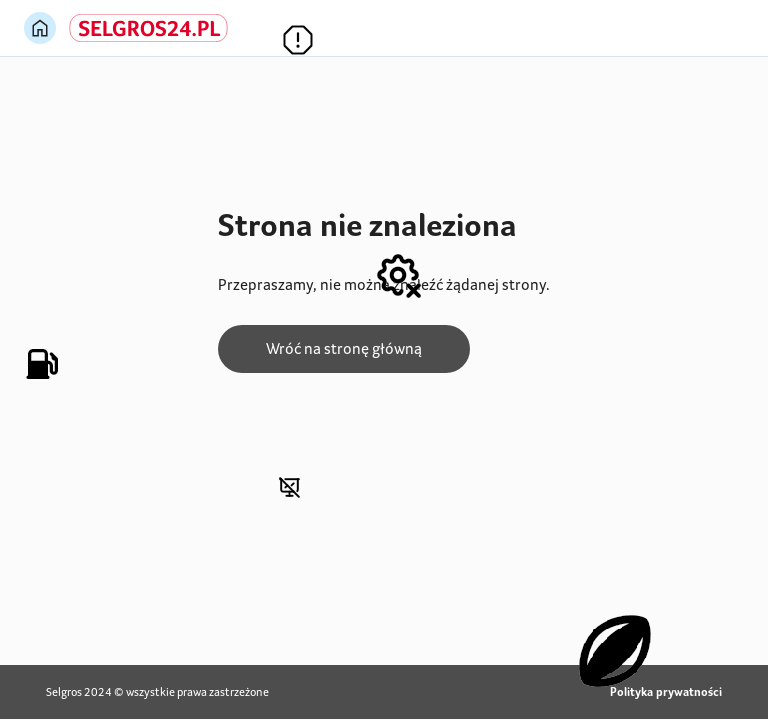 This screenshot has height=720, width=768. Describe the element at coordinates (615, 651) in the screenshot. I see `view rugby sports content` at that location.